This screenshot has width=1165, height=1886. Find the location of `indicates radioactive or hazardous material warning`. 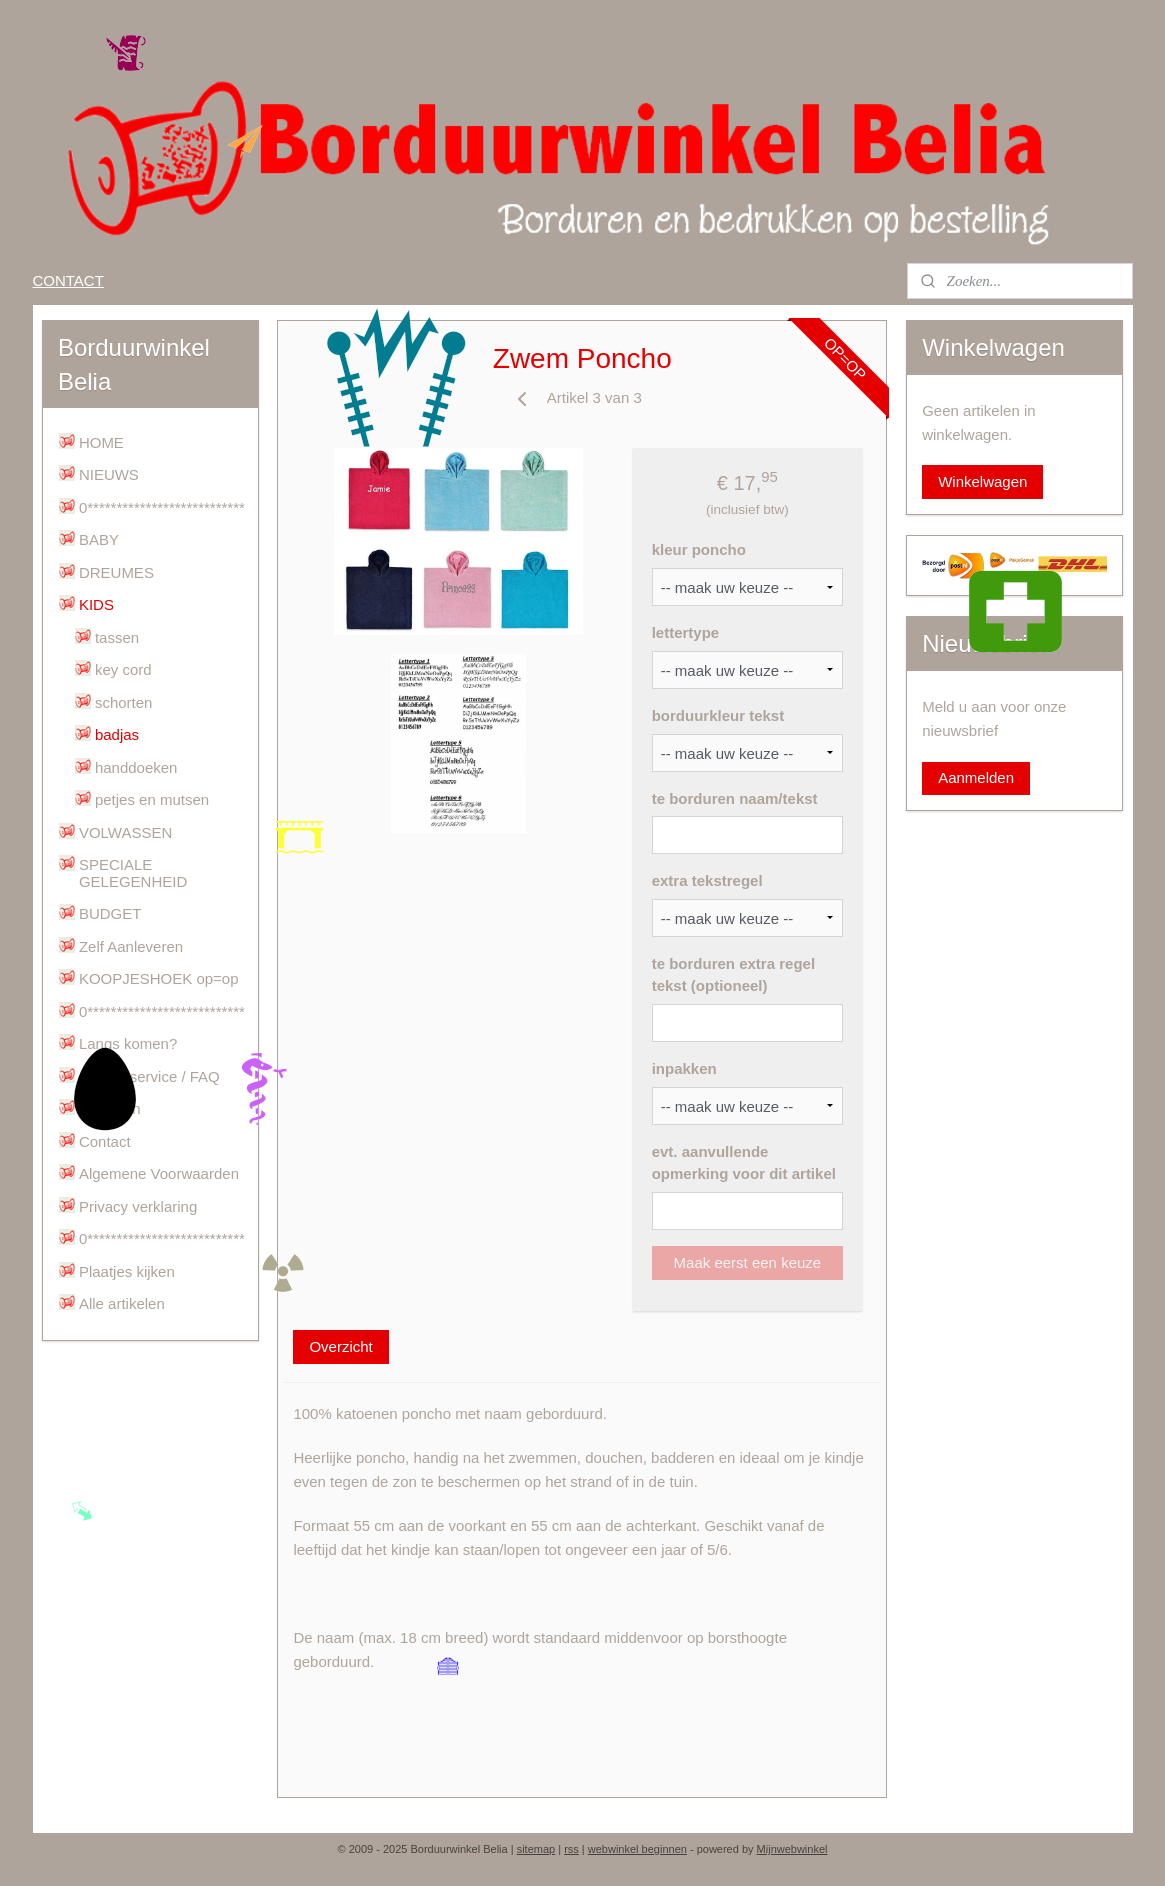

indicates radioactive or hazardous material warning is located at coordinates (283, 1273).